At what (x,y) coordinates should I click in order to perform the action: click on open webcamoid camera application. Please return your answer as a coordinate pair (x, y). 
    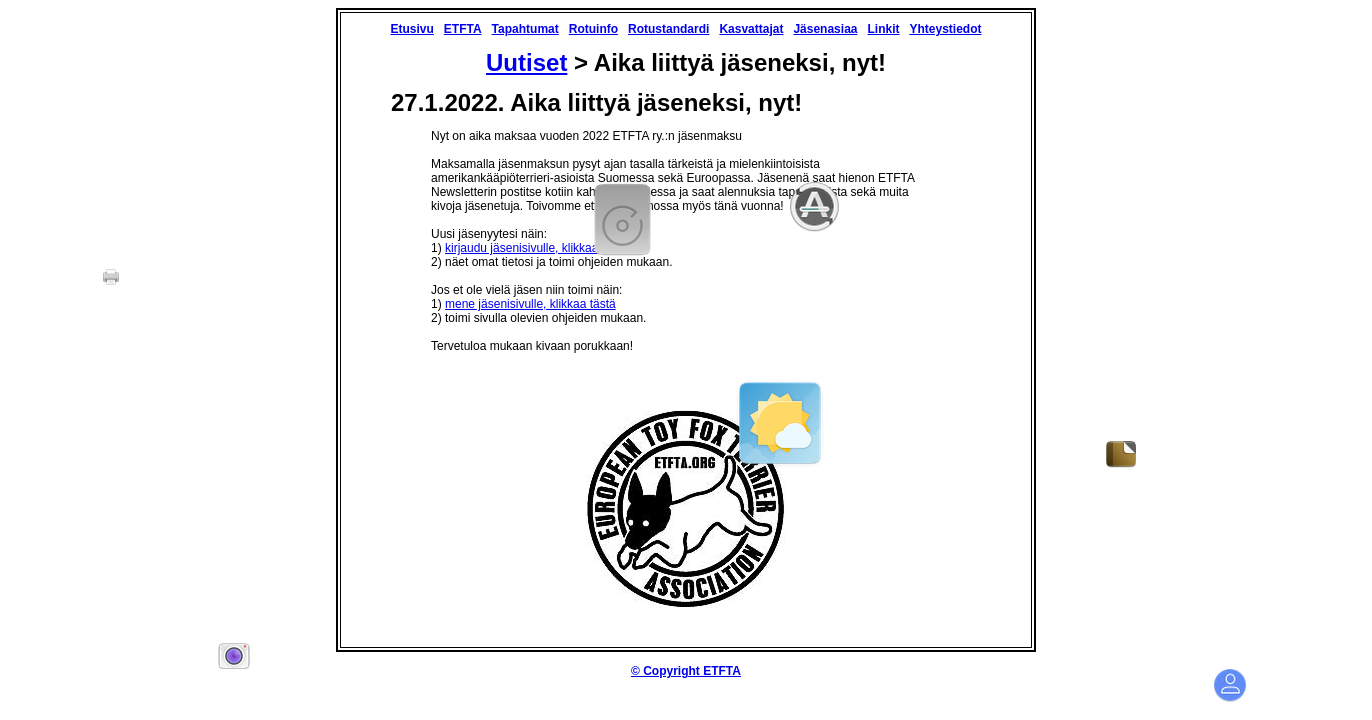
    Looking at the image, I should click on (234, 656).